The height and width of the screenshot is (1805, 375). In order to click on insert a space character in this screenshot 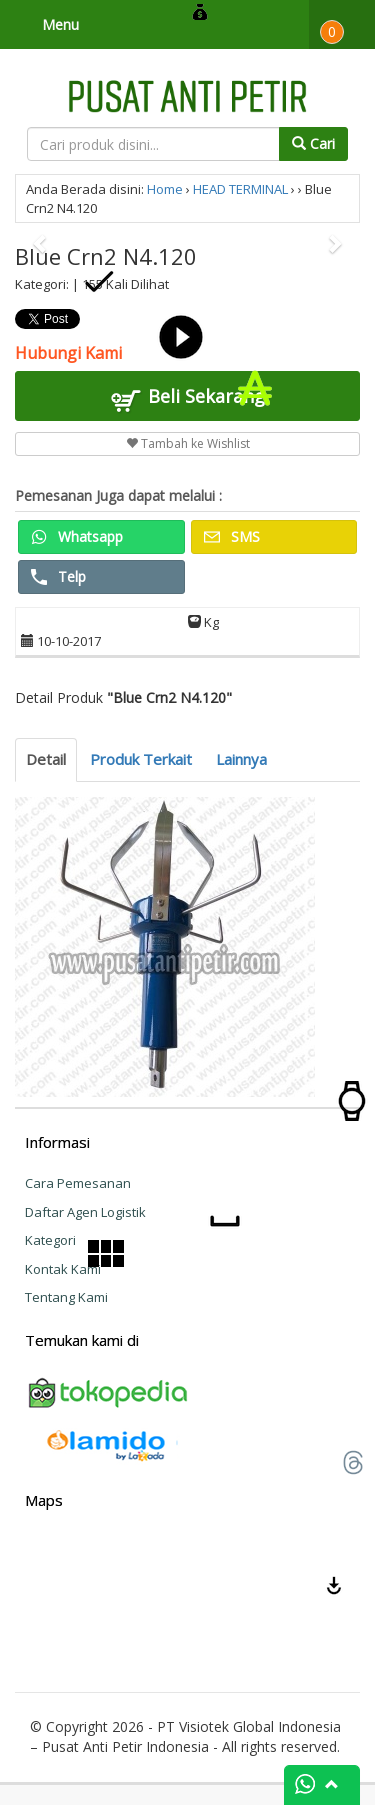, I will do `click(225, 1221)`.